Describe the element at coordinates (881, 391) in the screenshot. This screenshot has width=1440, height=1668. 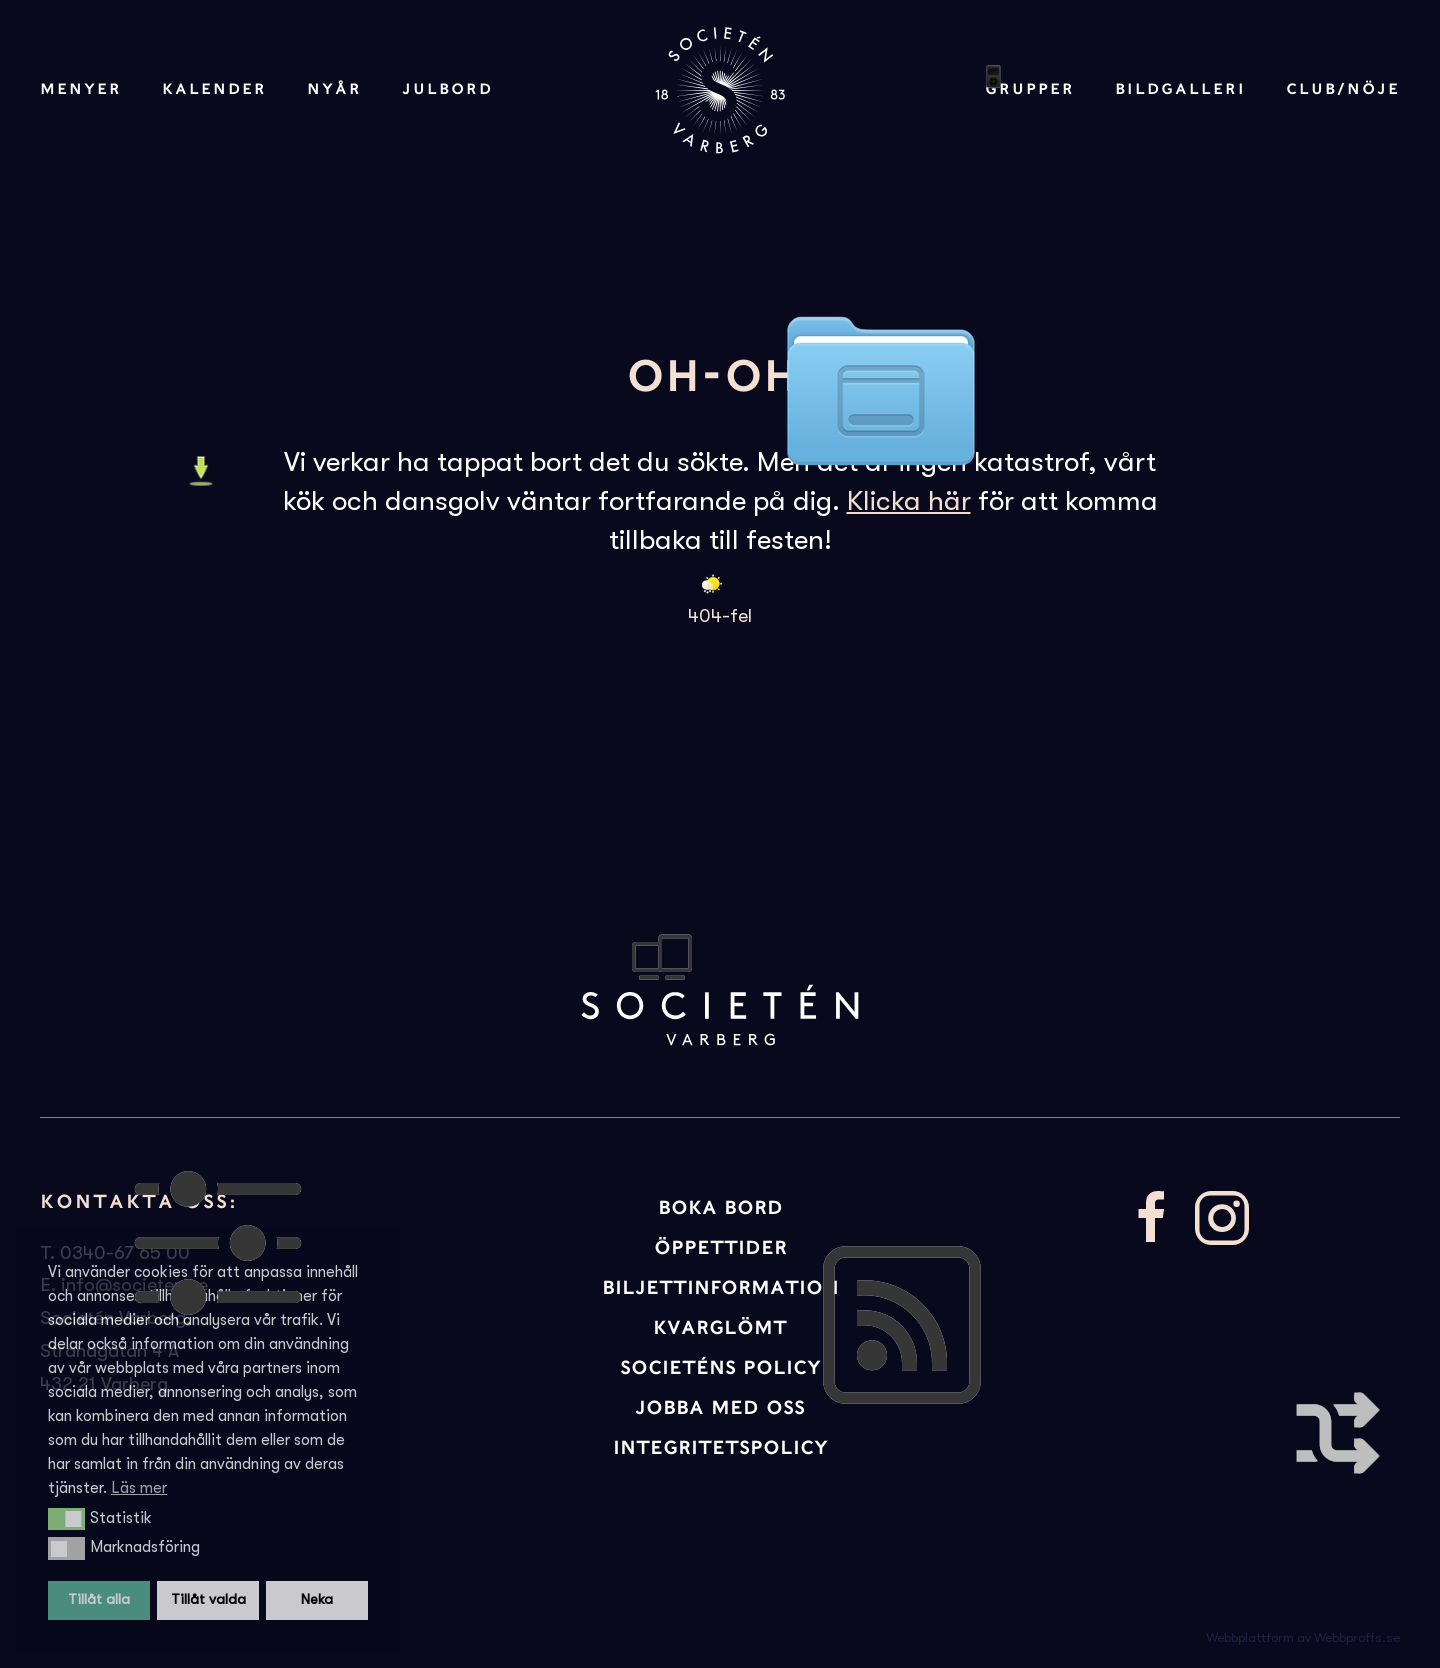
I see `open your desktop folder` at that location.